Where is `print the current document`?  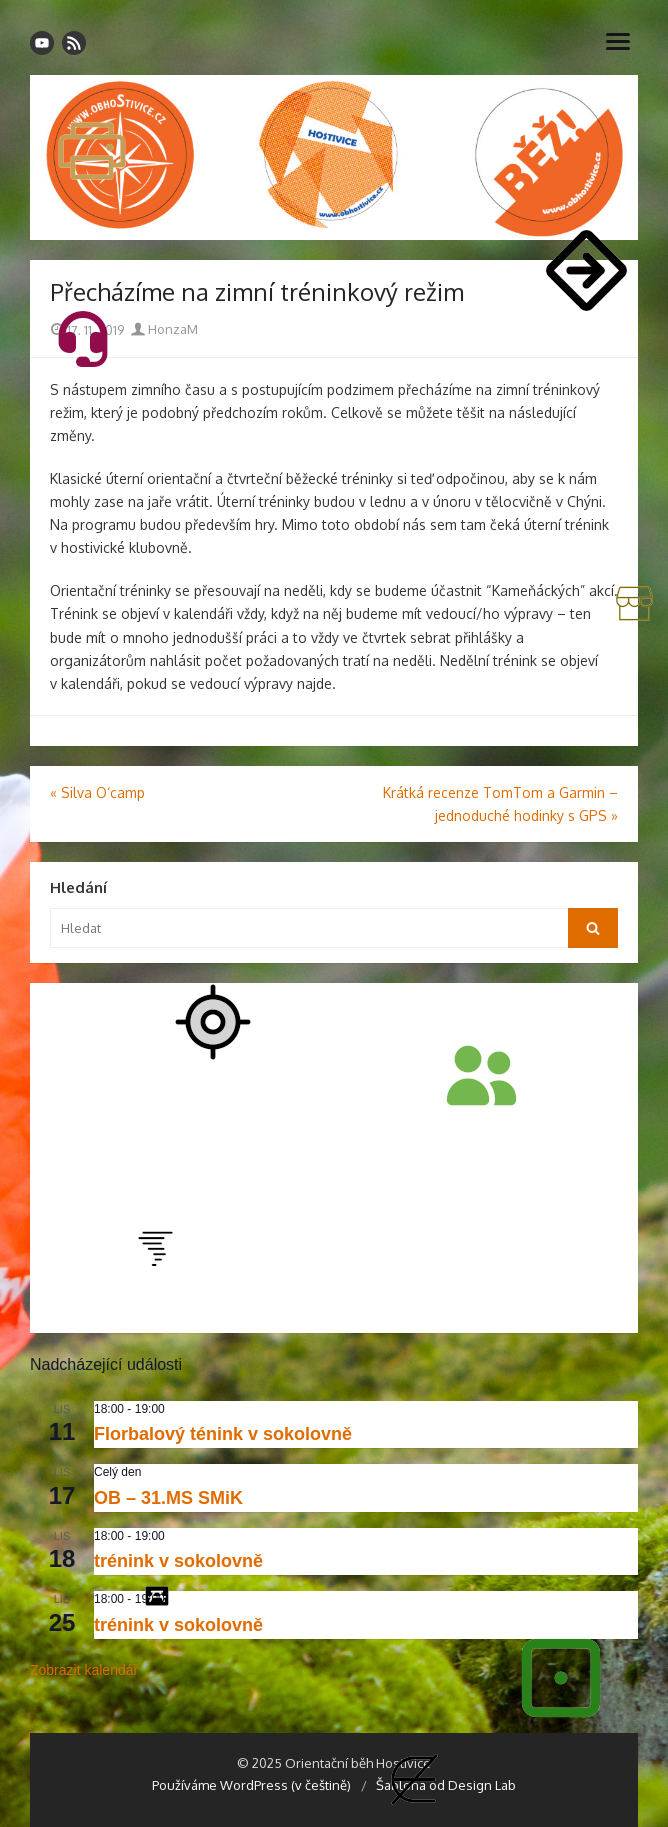
print the current document is located at coordinates (92, 151).